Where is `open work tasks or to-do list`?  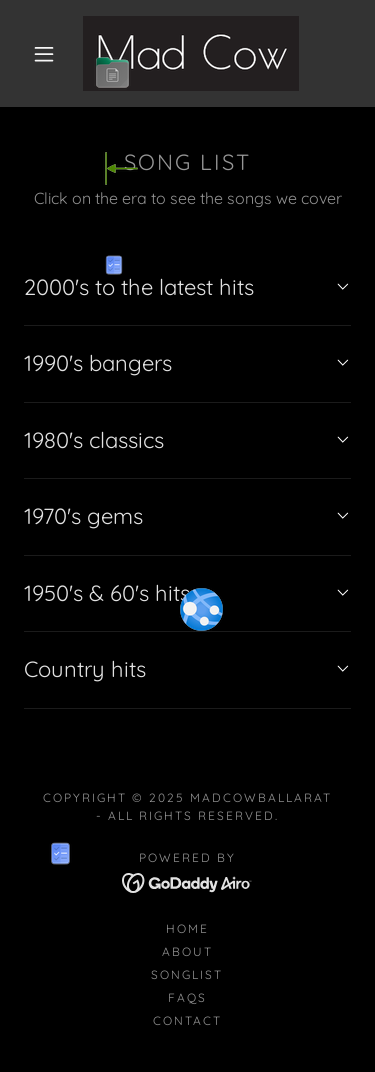 open work tasks or to-do list is located at coordinates (60, 853).